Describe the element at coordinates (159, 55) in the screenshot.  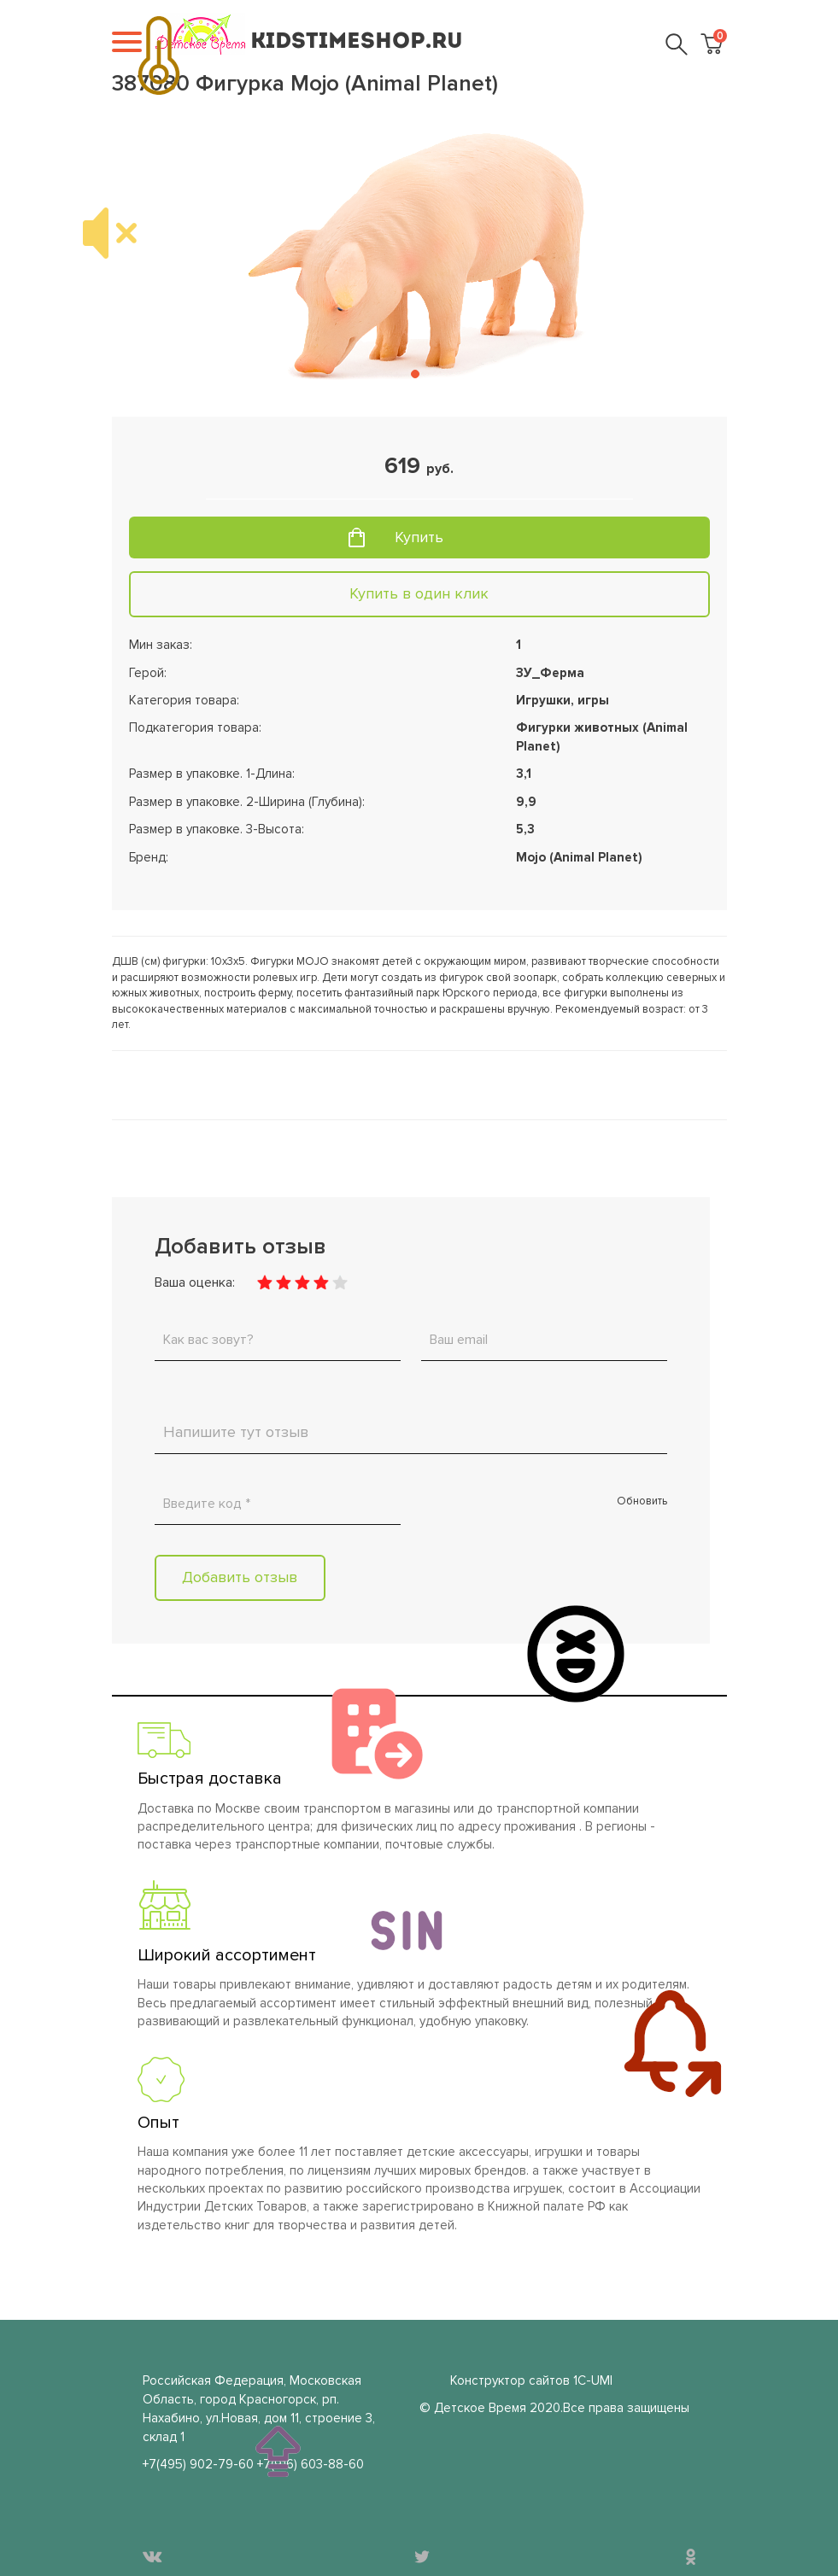
I see `view current temperature reading` at that location.